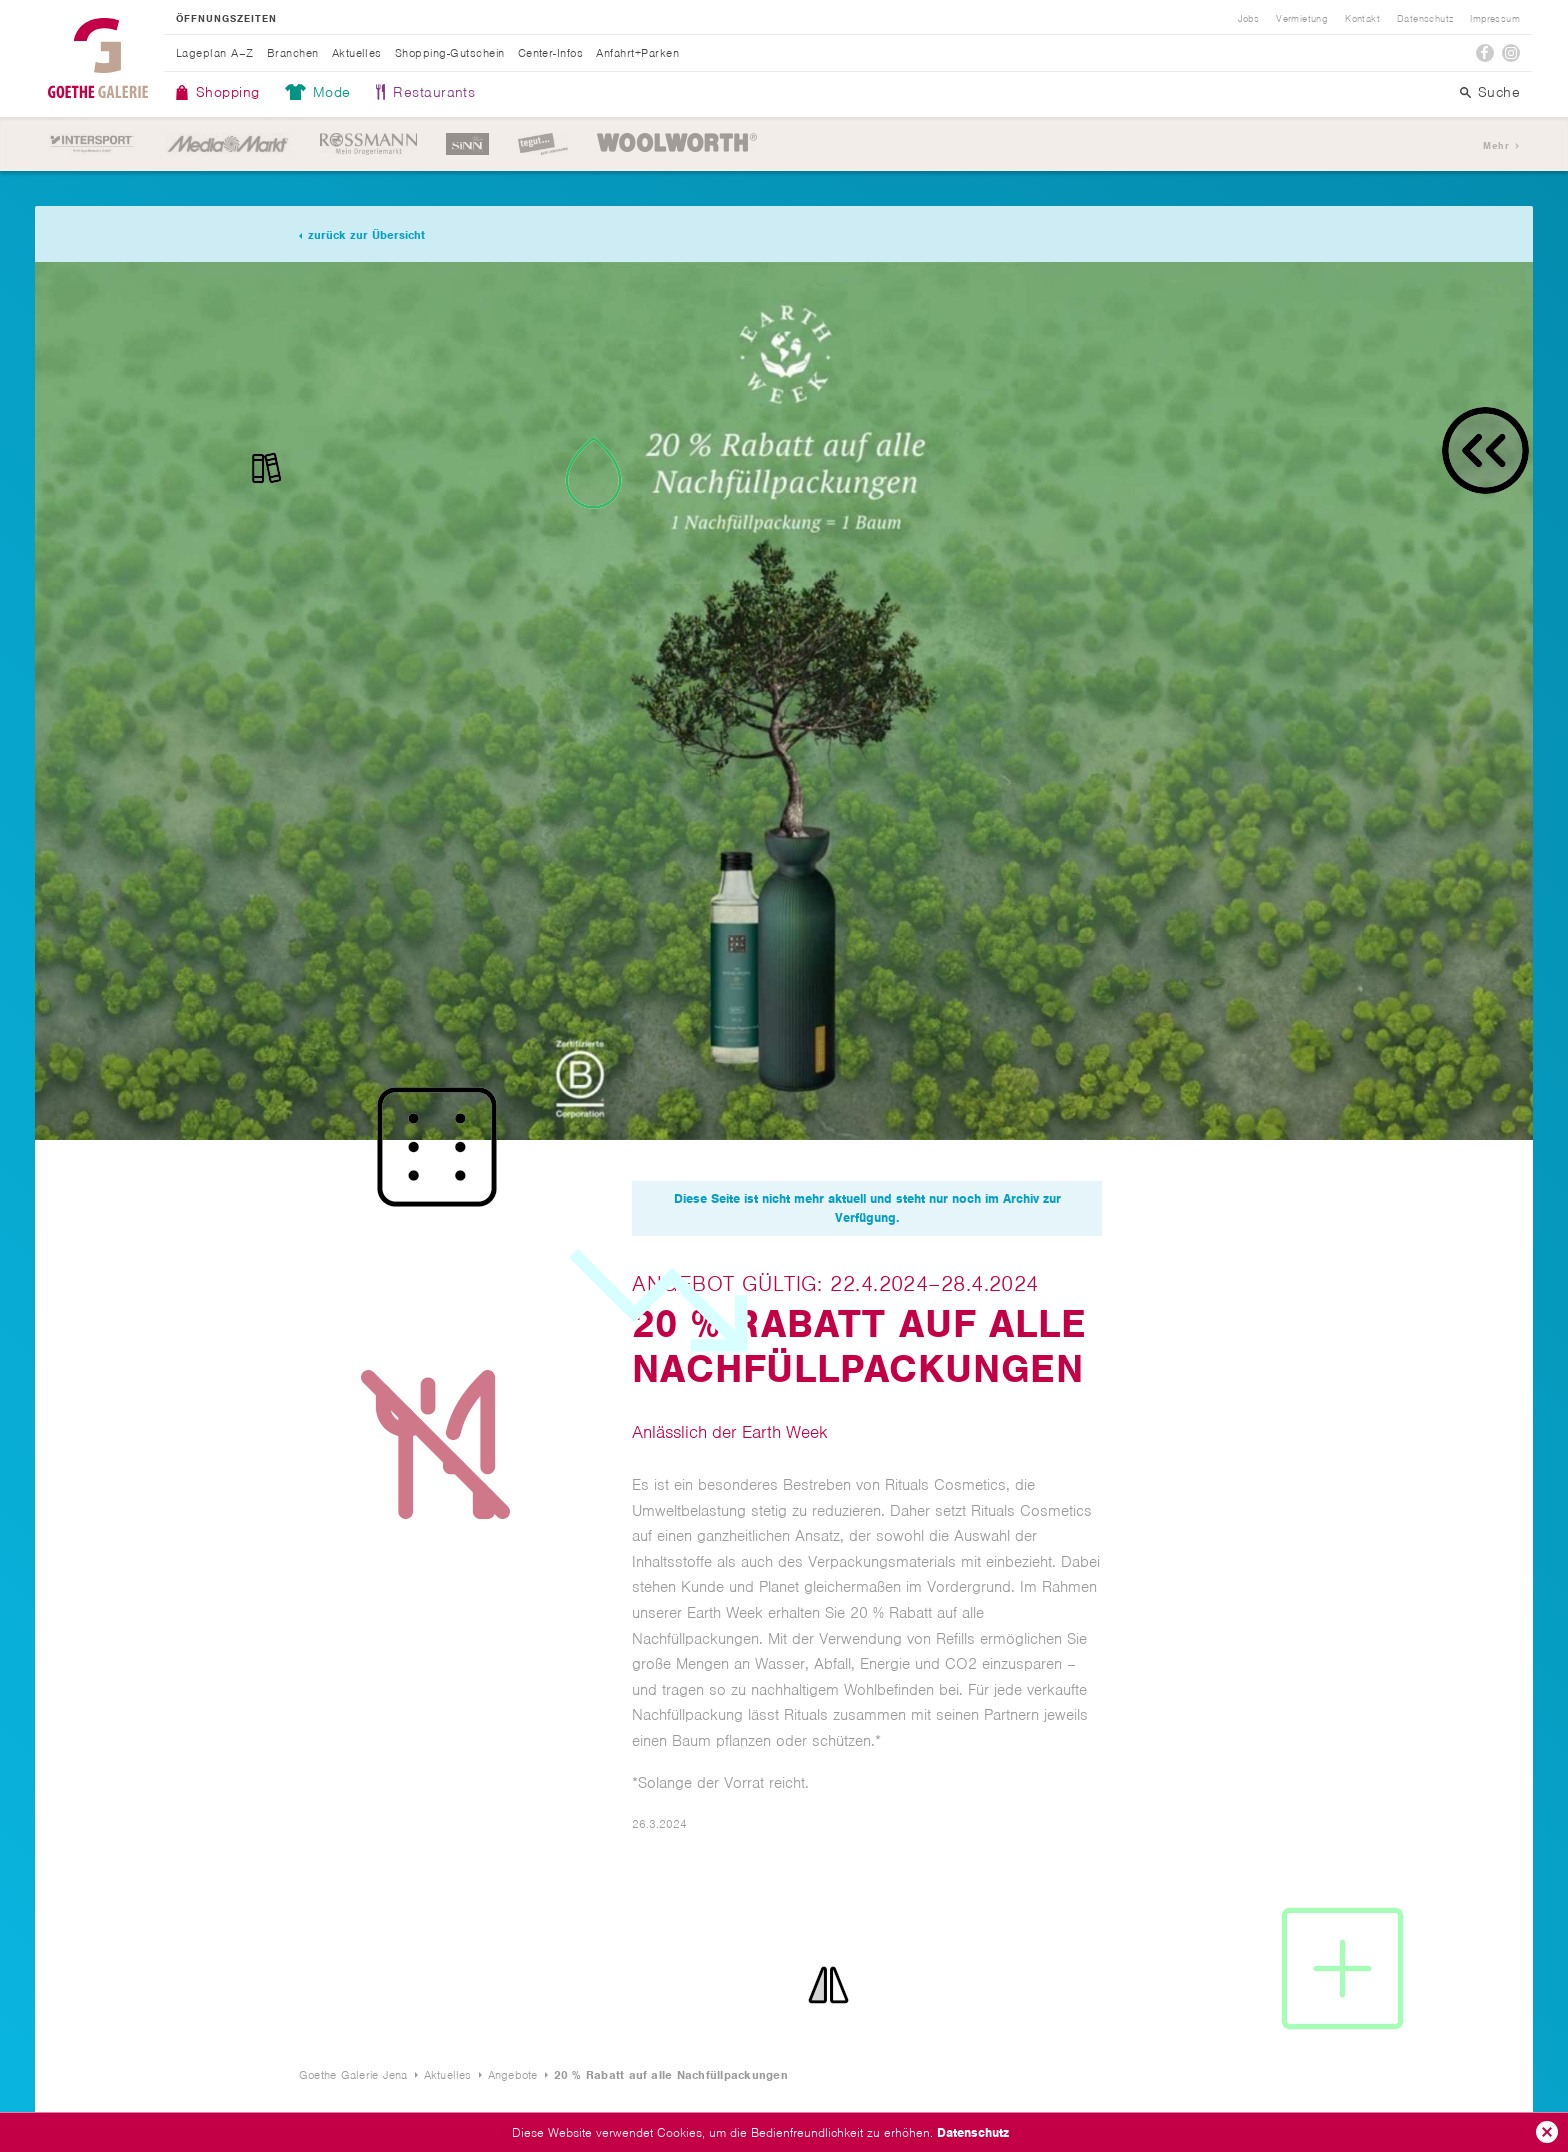 Image resolution: width=1568 pixels, height=2152 pixels. What do you see at coordinates (435, 1444) in the screenshot?
I see `kitchen tools unavailable or disabled` at bounding box center [435, 1444].